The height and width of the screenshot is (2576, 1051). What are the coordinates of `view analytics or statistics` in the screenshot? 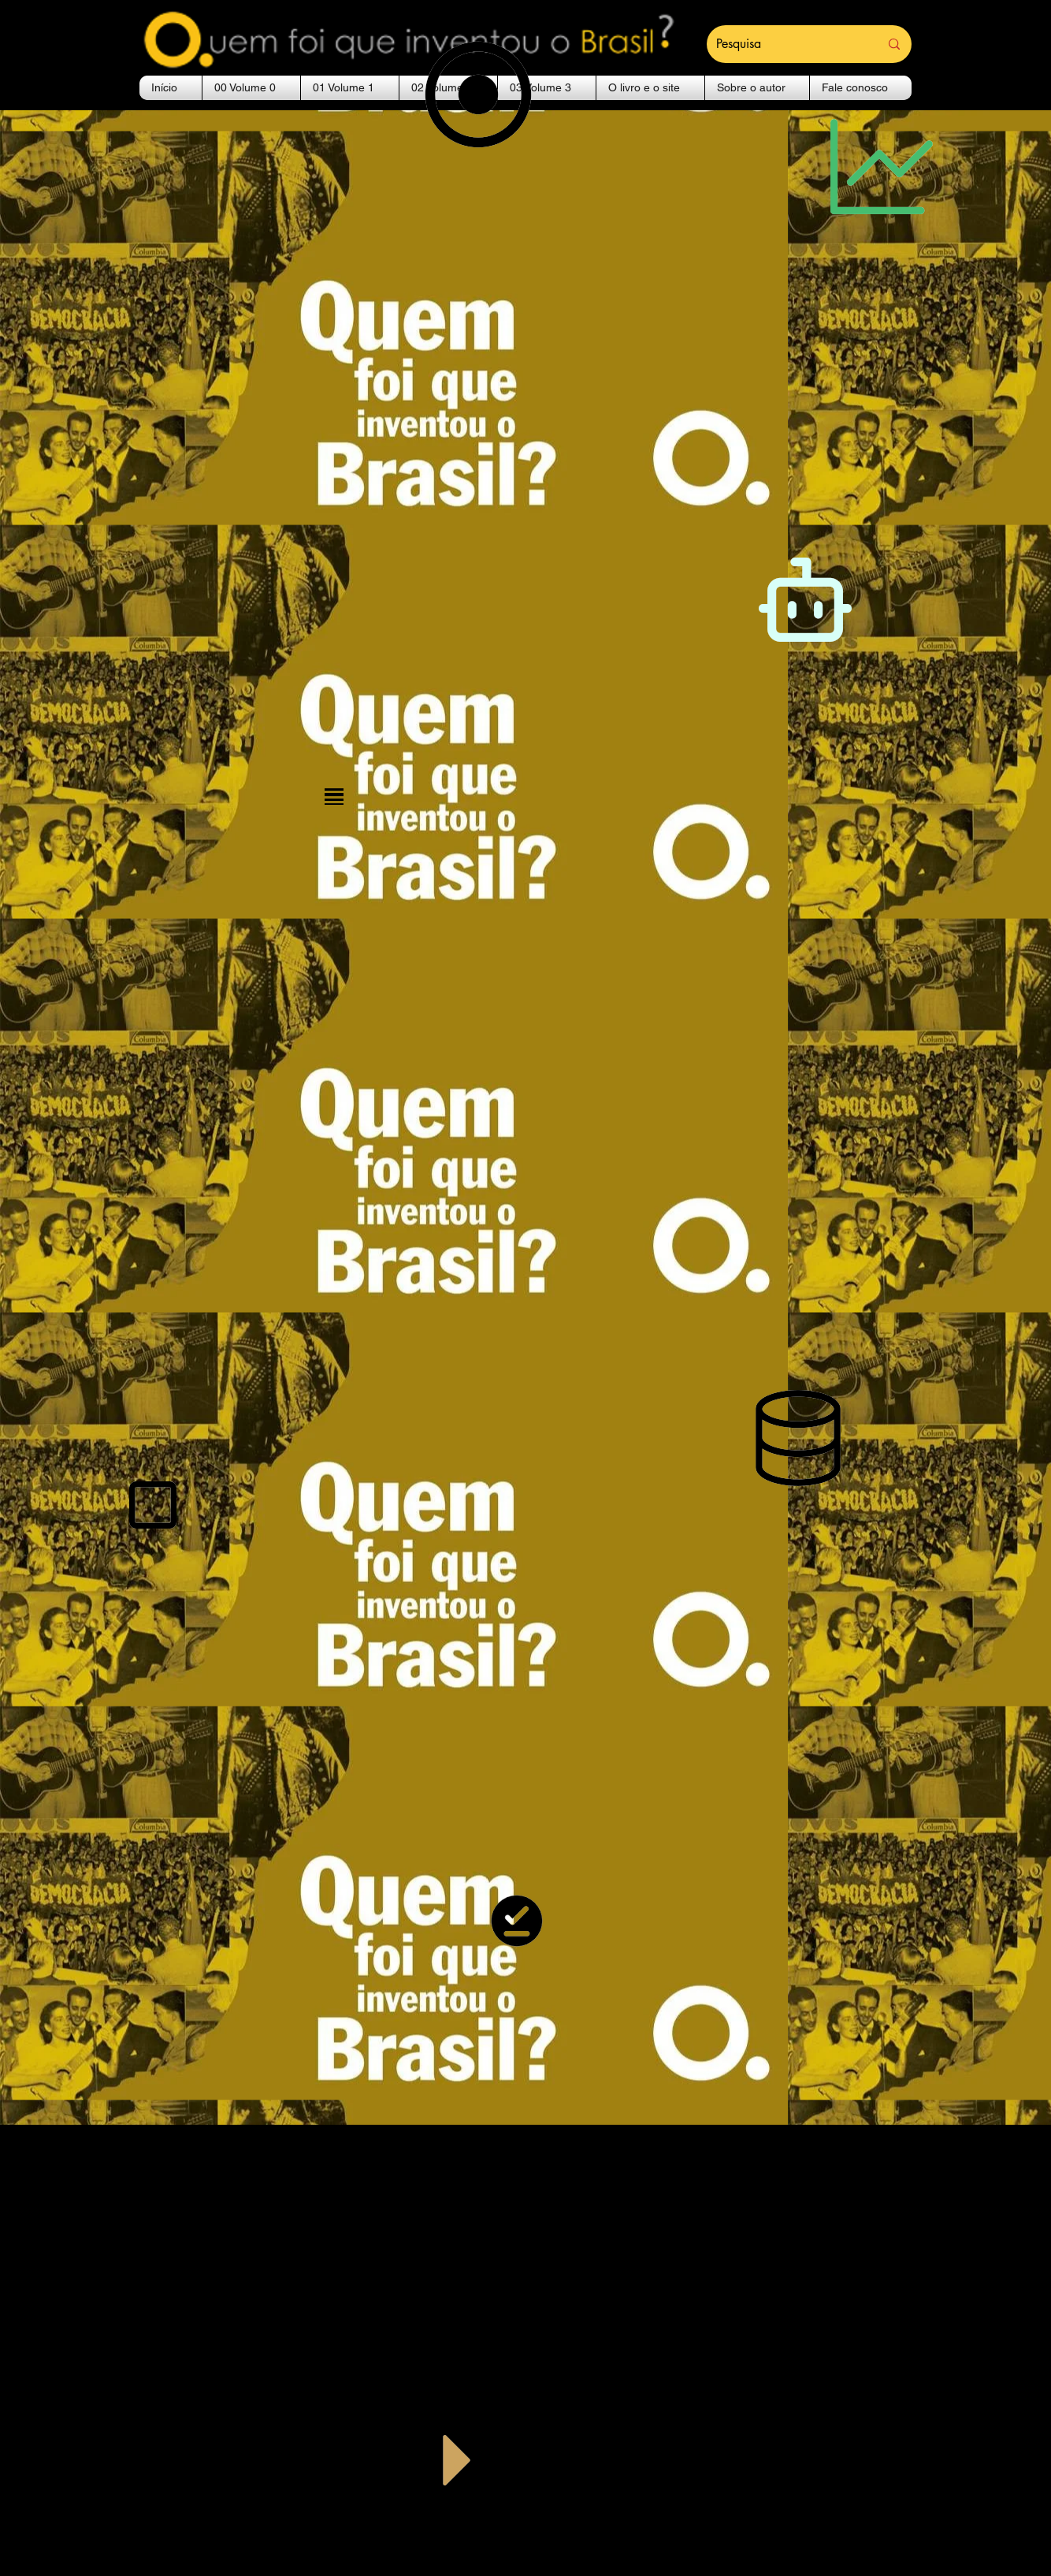 It's located at (882, 166).